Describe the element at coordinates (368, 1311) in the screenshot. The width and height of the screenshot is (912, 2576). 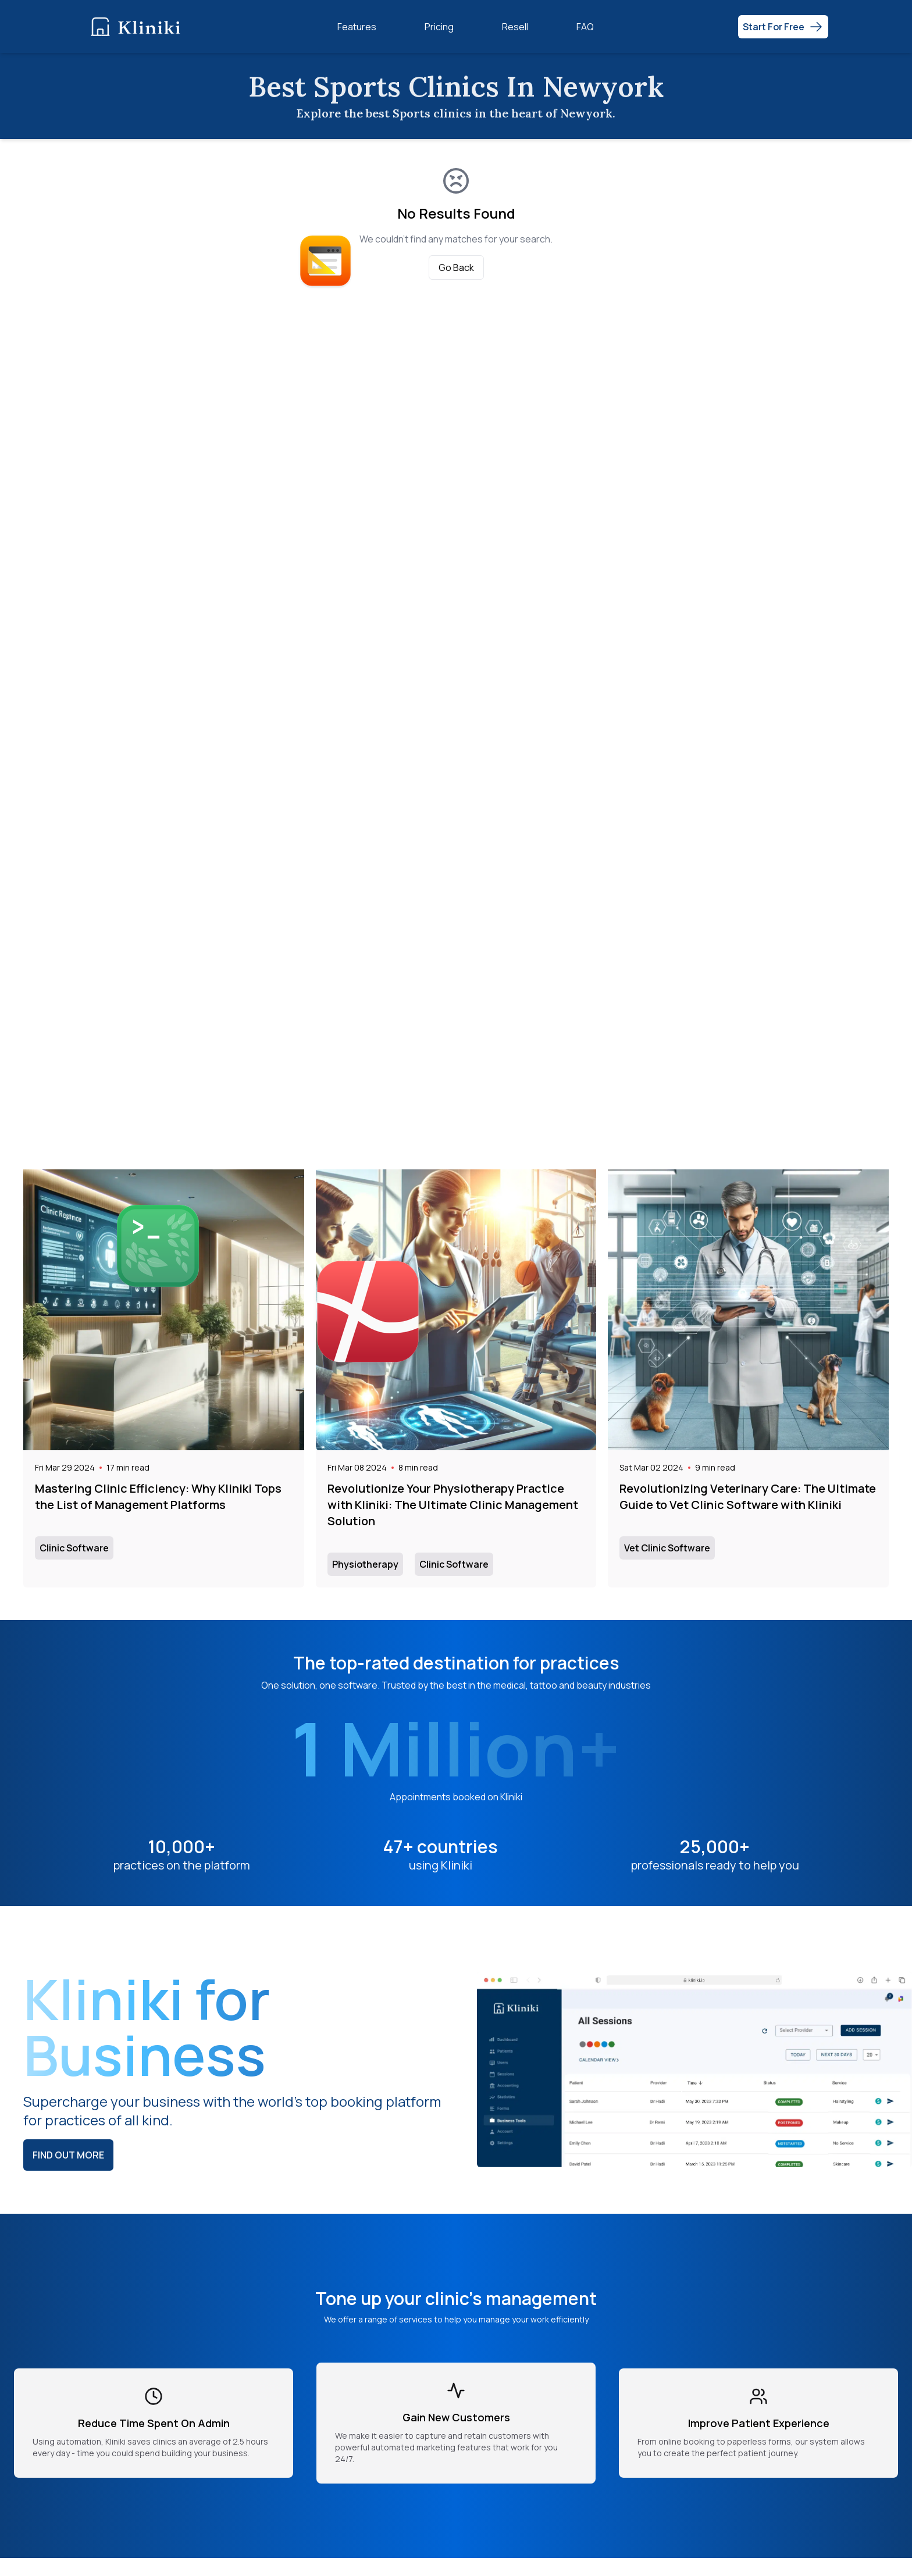
I see `open wineglass app for managing wine/windows applications` at that location.